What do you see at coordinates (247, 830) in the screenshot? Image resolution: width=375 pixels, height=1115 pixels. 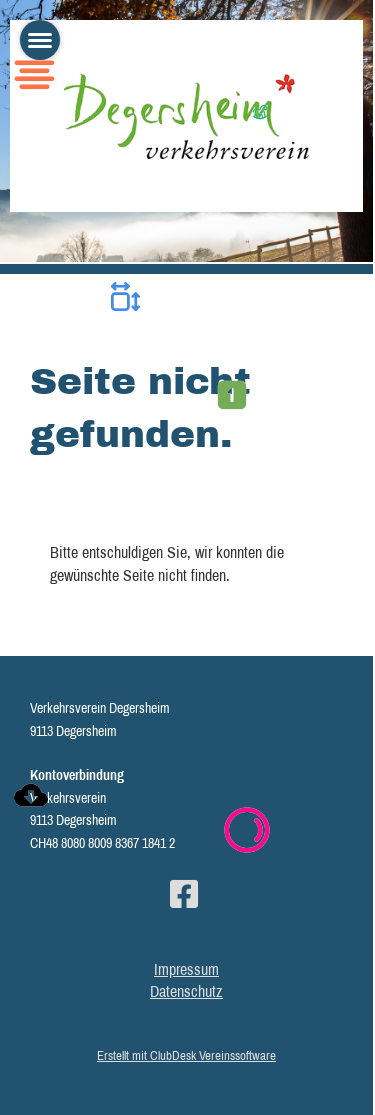 I see `apply inner shadow effect to the right side` at bounding box center [247, 830].